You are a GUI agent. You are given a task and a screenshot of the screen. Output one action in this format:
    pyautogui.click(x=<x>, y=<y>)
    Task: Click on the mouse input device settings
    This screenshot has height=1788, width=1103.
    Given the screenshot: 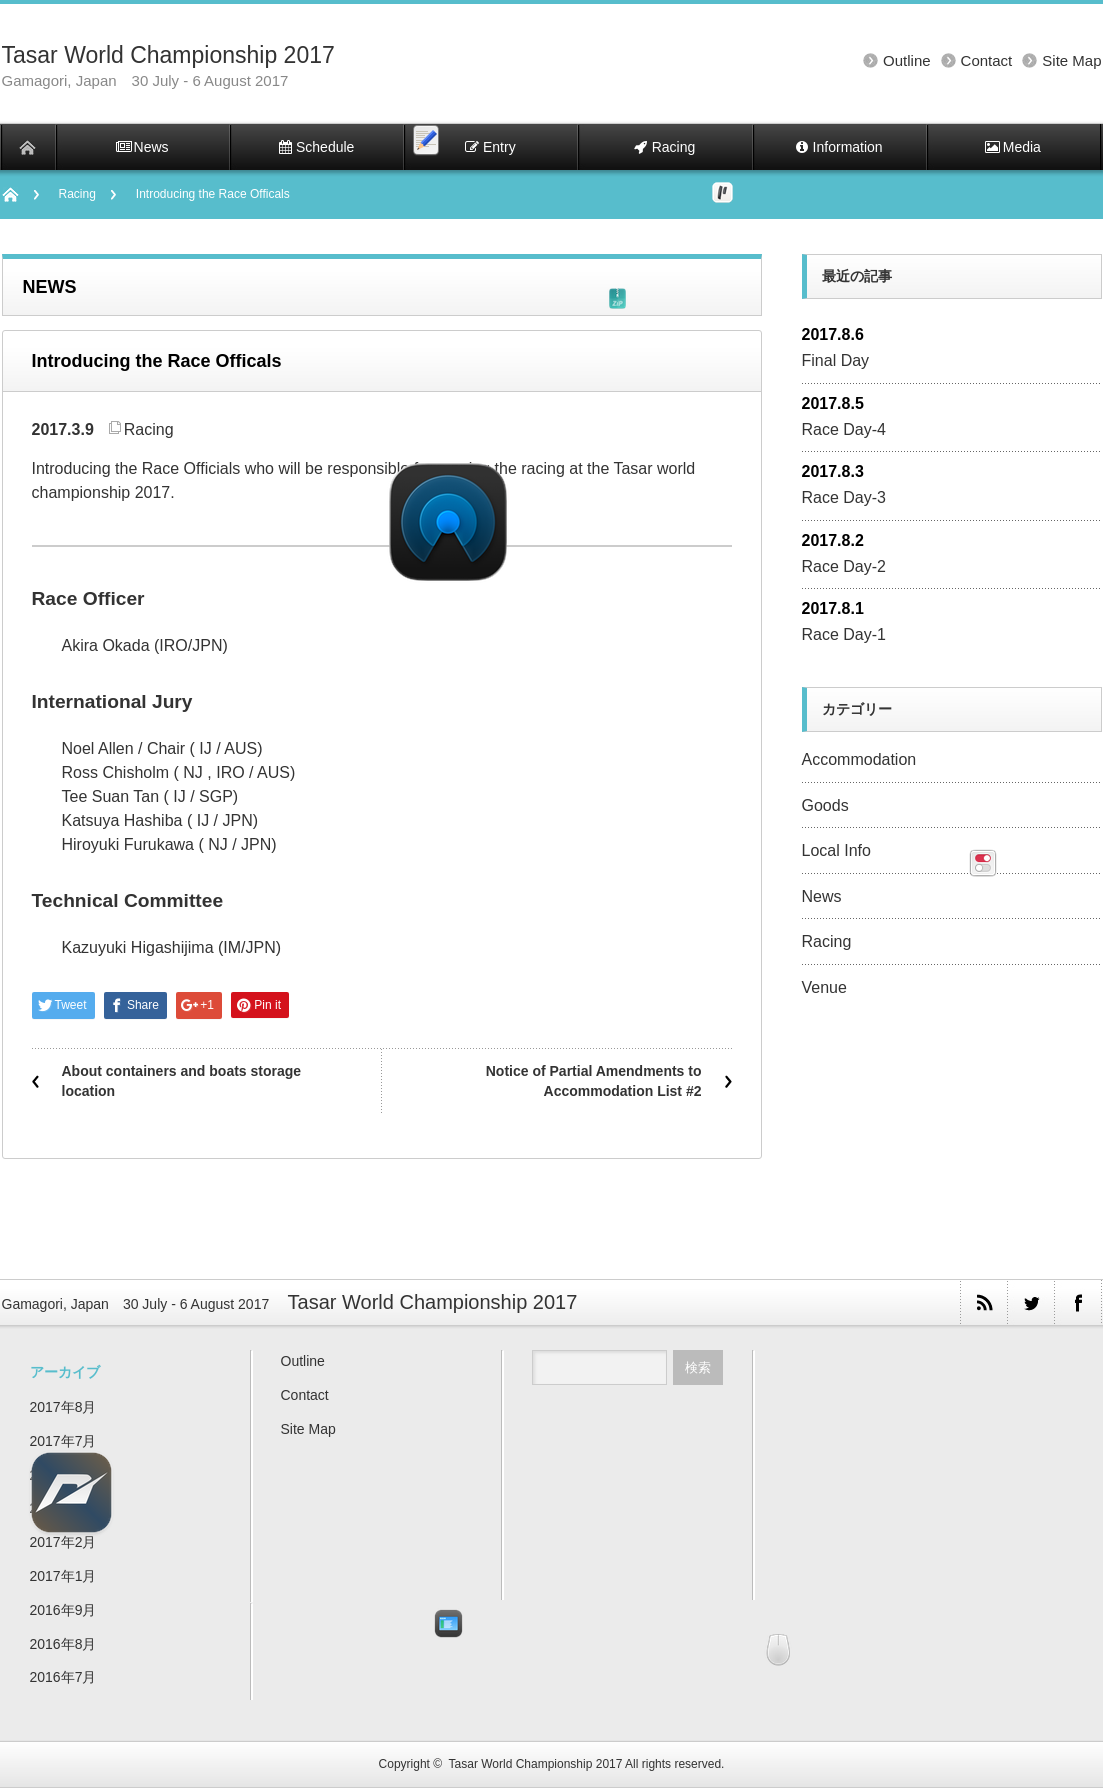 What is the action you would take?
    pyautogui.click(x=778, y=1650)
    